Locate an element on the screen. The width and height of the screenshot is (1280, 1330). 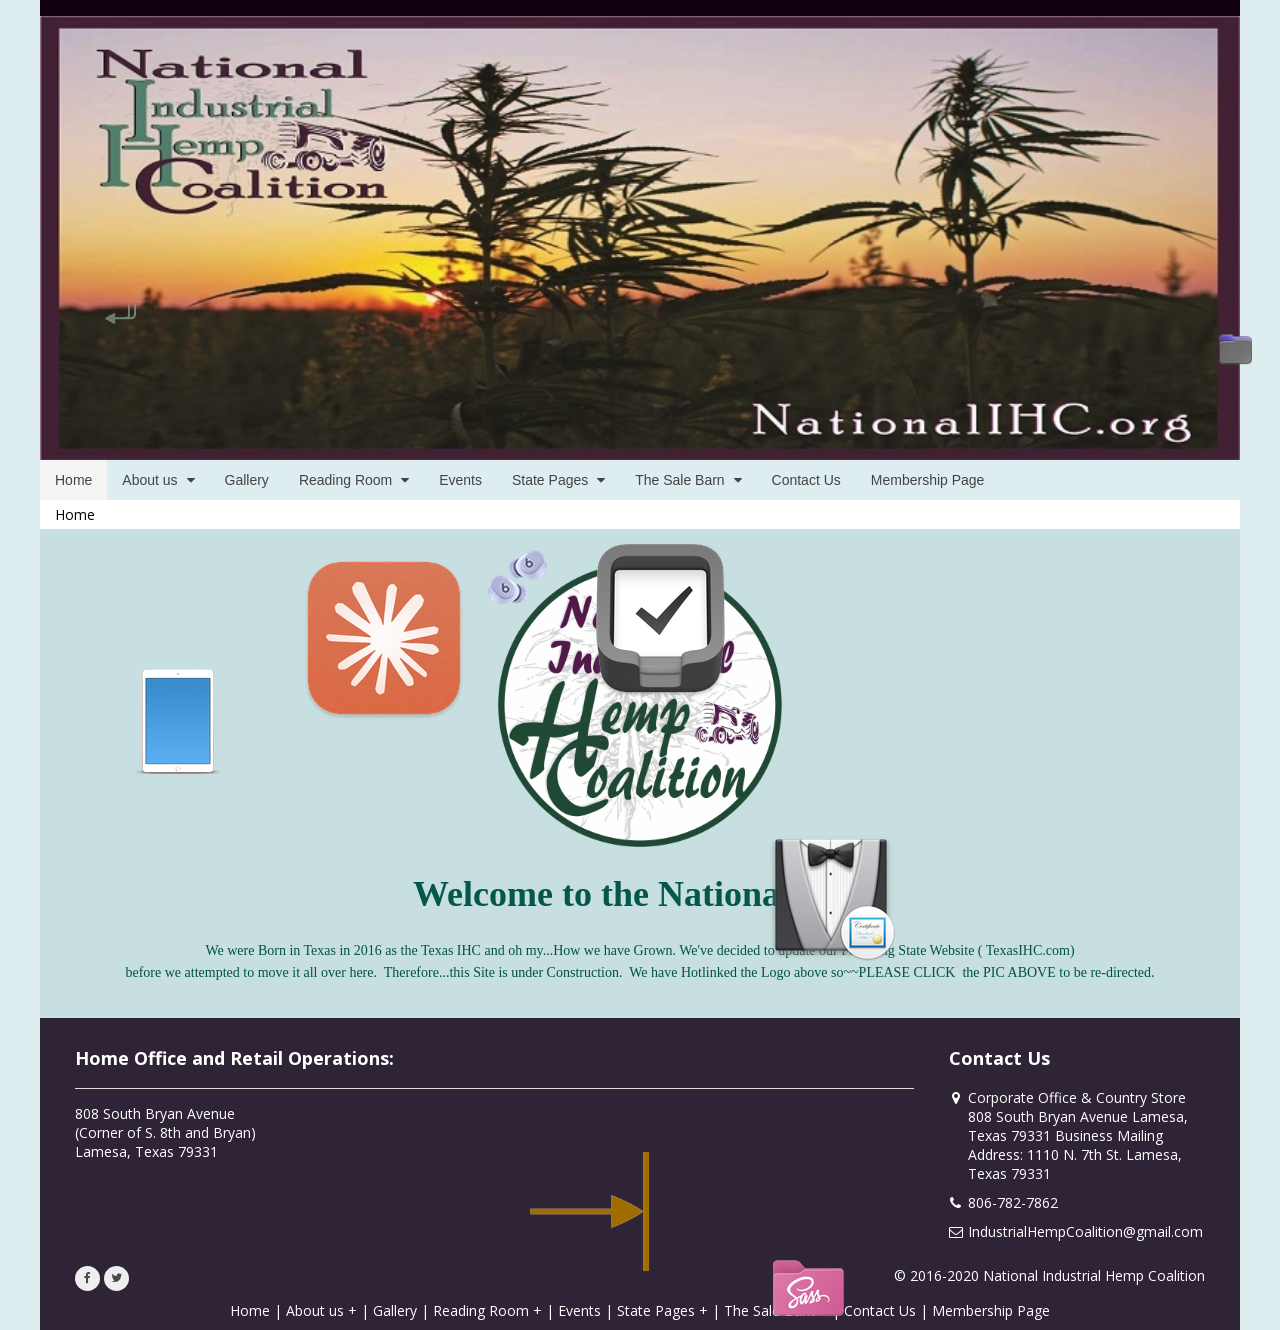
folder containing sass stylesheet files is located at coordinates (808, 1290).